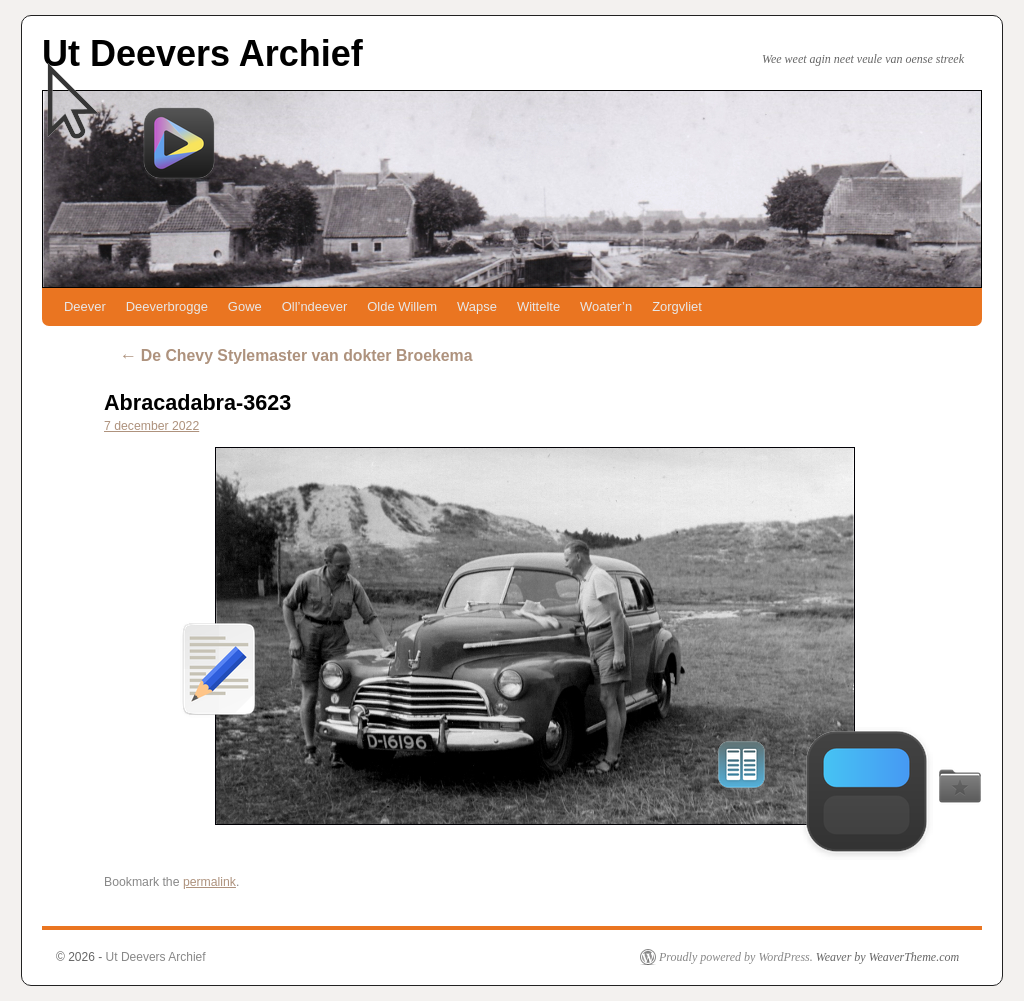 This screenshot has width=1024, height=1001. Describe the element at coordinates (741, 764) in the screenshot. I see `open progress tracking app` at that location.